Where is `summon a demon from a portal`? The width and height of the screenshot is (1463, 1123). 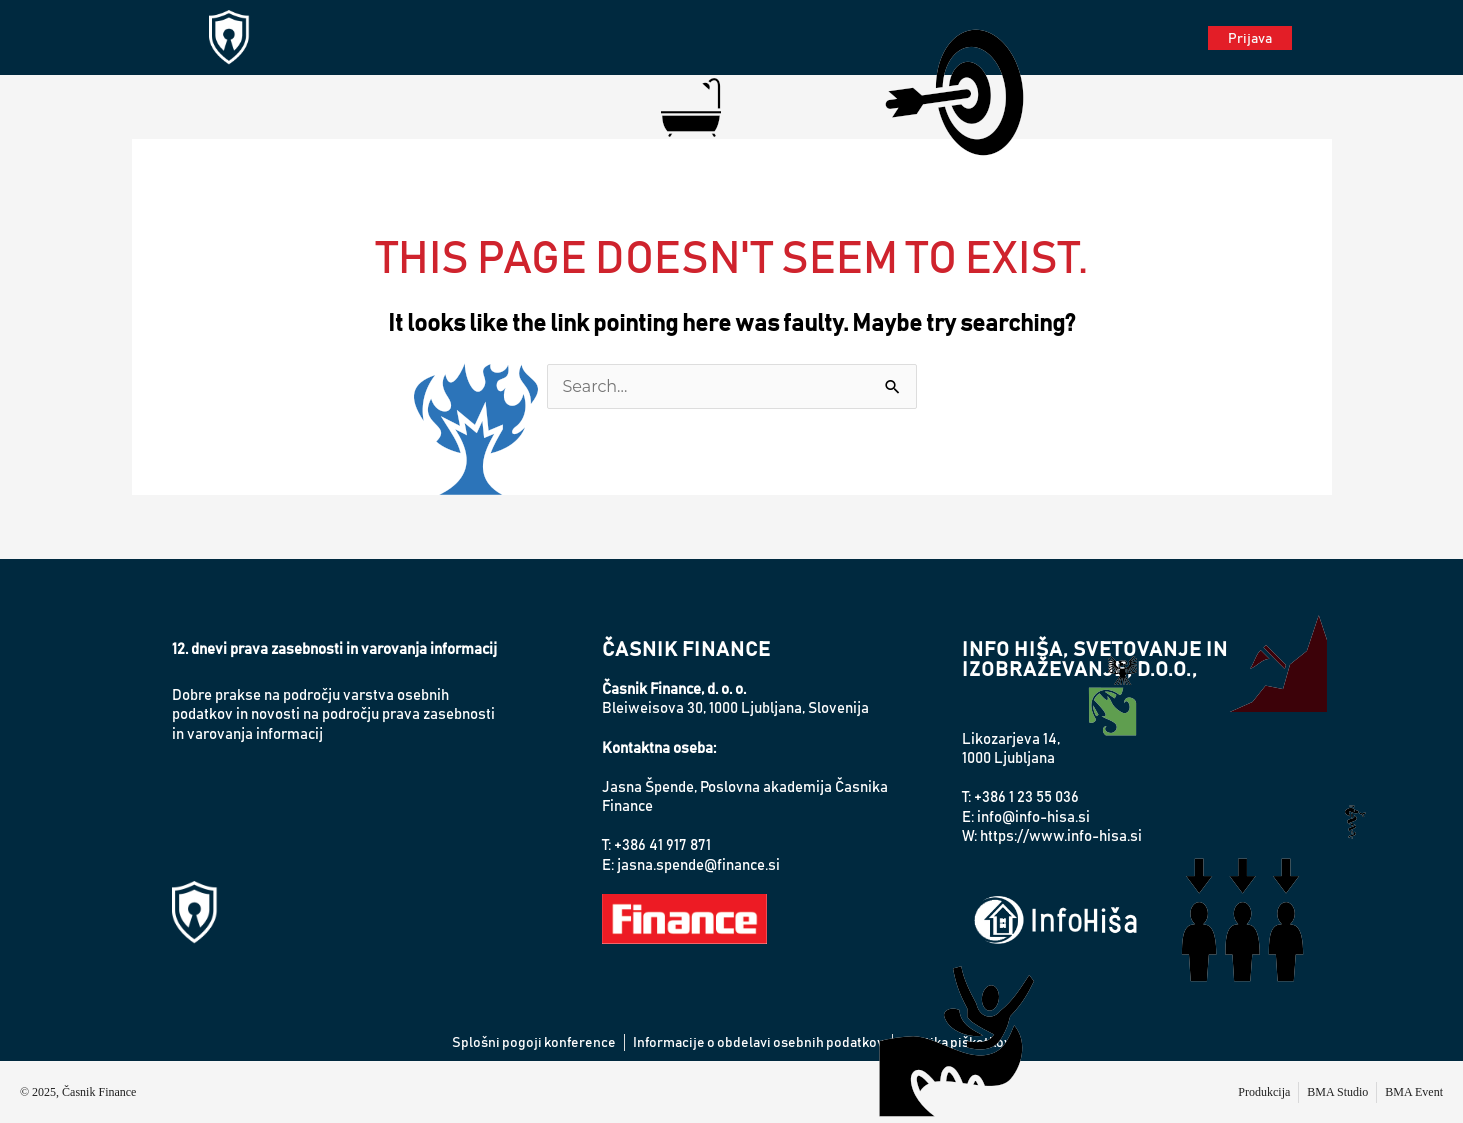
summon a demon from a portal is located at coordinates (957, 1039).